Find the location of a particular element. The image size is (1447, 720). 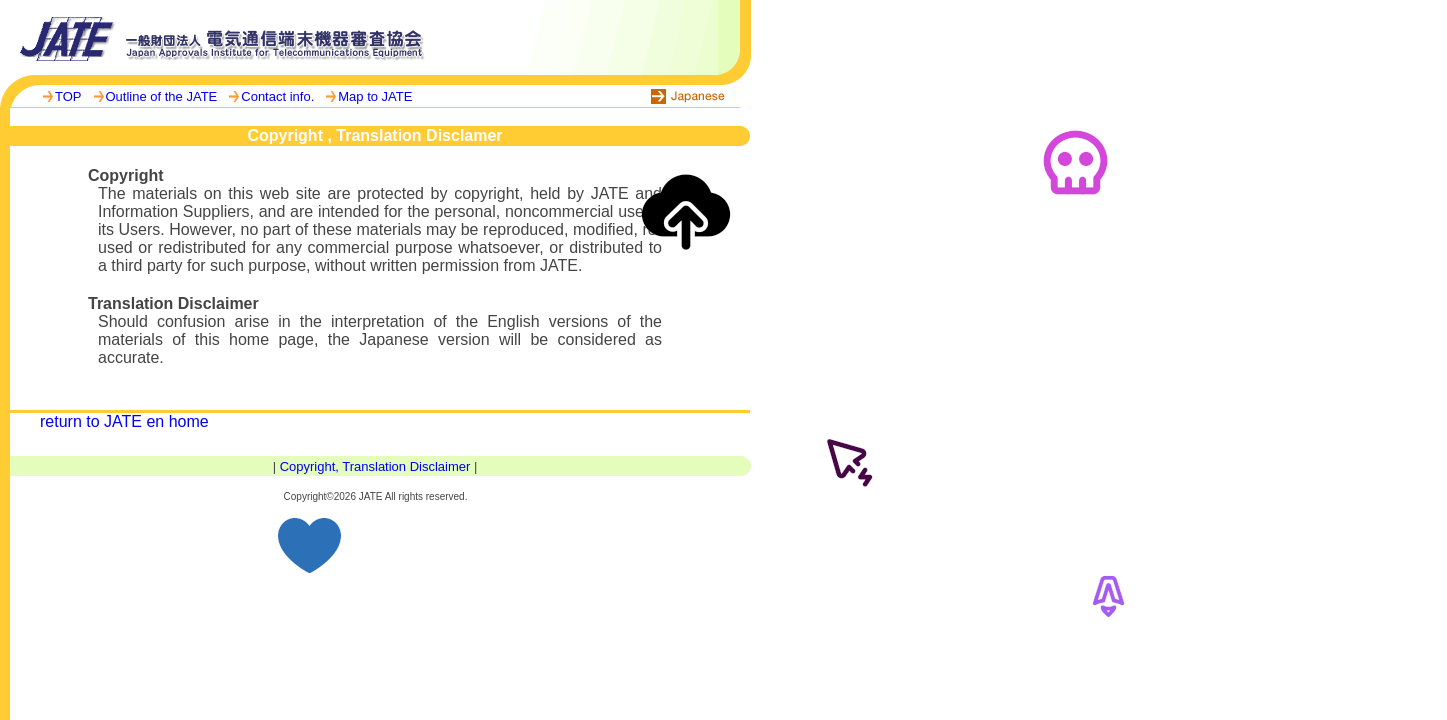

upload a file to cloud storage is located at coordinates (686, 210).